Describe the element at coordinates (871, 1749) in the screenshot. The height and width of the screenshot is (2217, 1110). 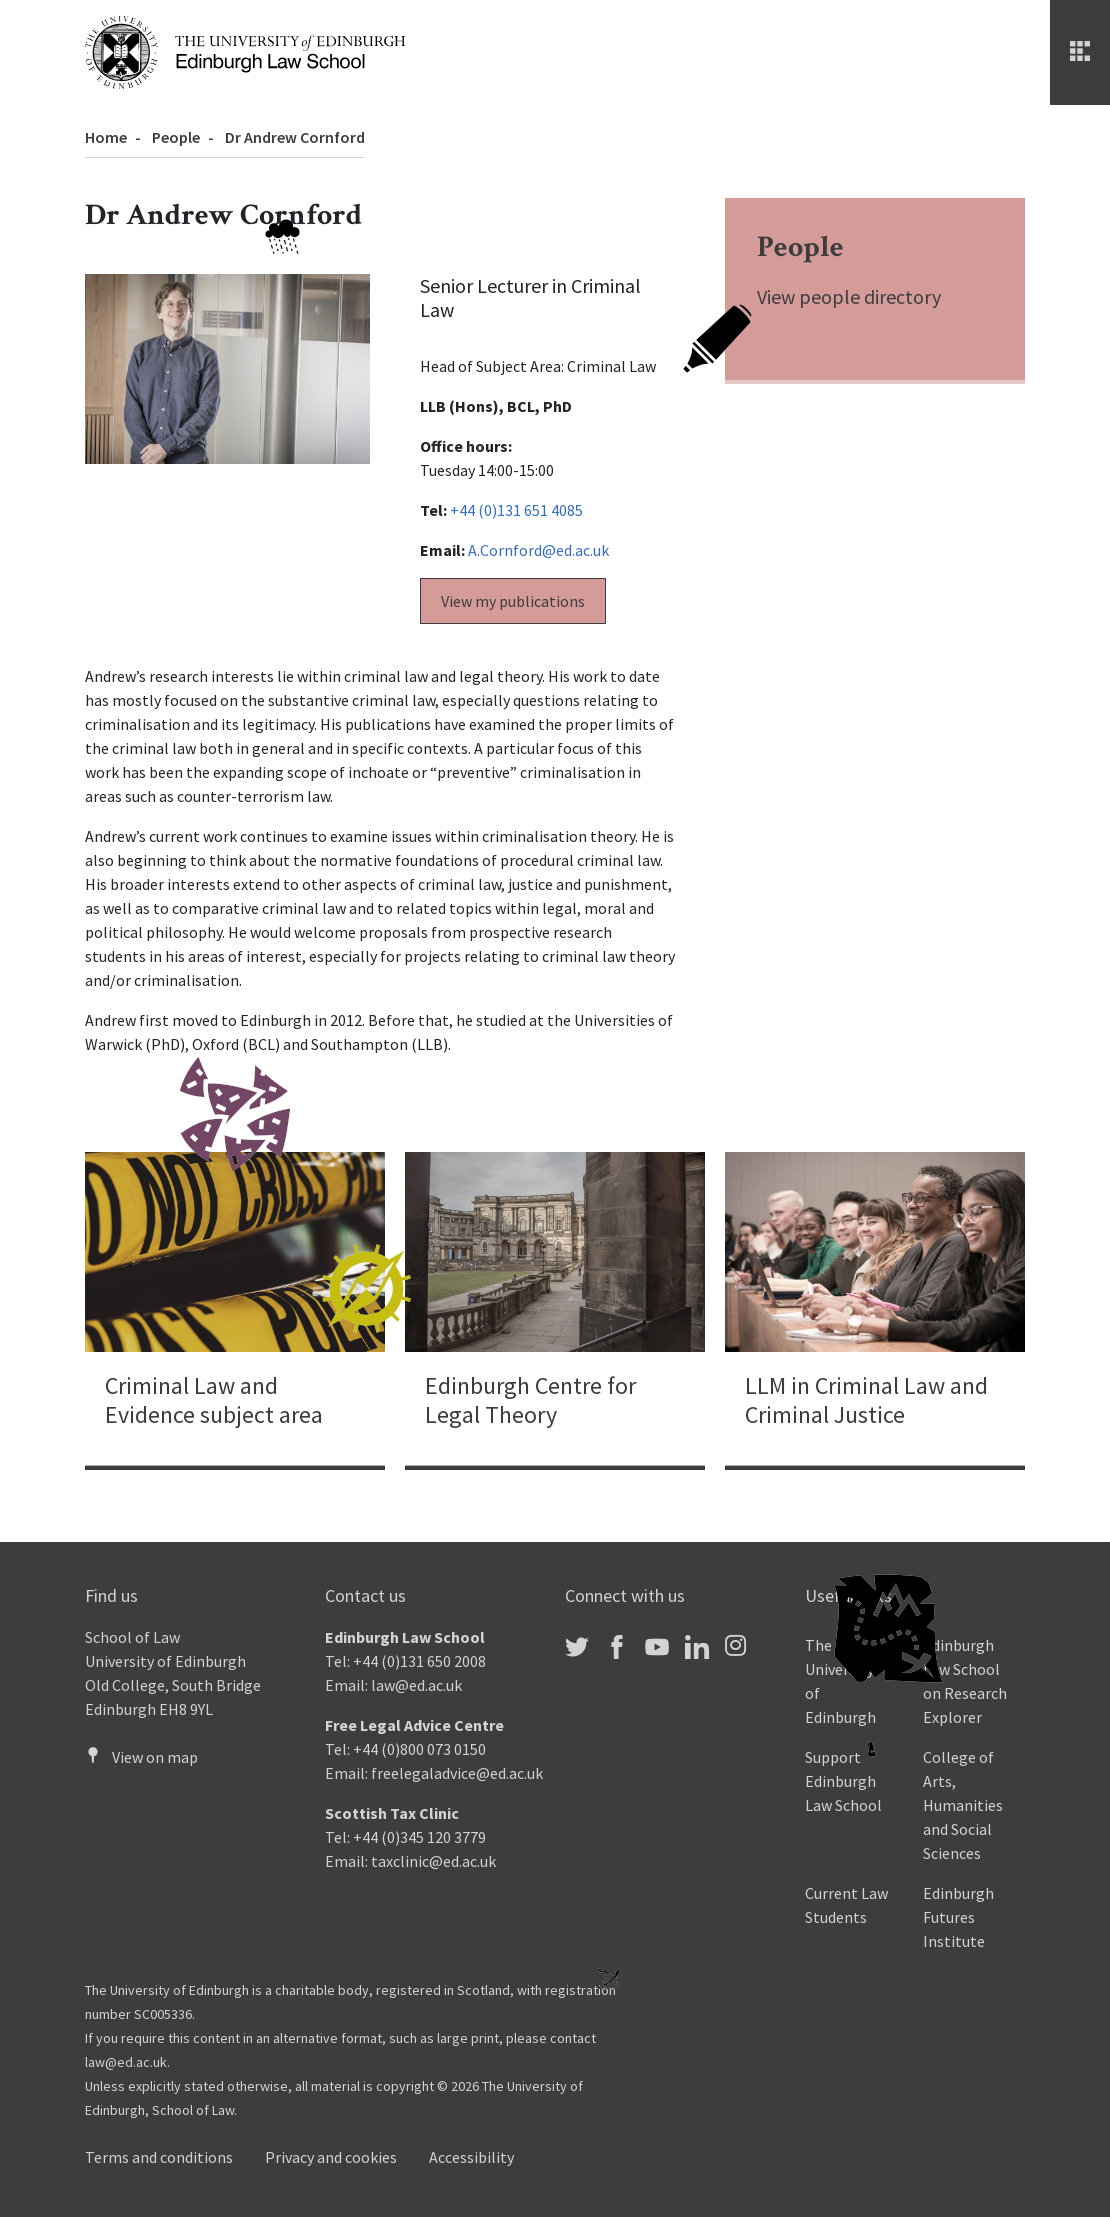
I see `select cultist character class` at that location.